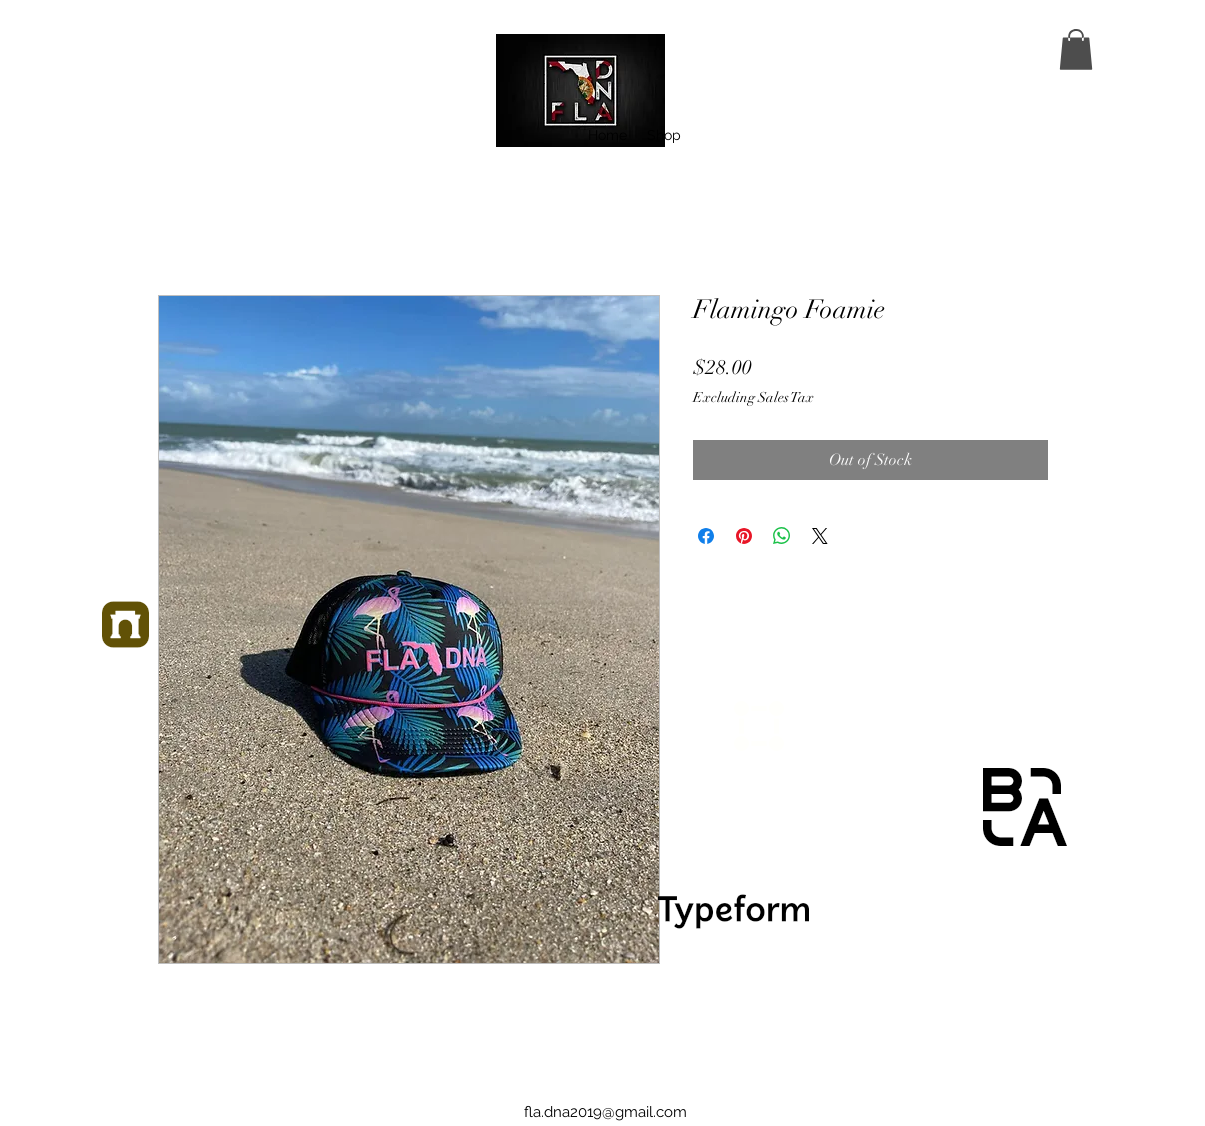 The height and width of the screenshot is (1126, 1205). What do you see at coordinates (125, 624) in the screenshot?
I see `open the Farcaster app` at bounding box center [125, 624].